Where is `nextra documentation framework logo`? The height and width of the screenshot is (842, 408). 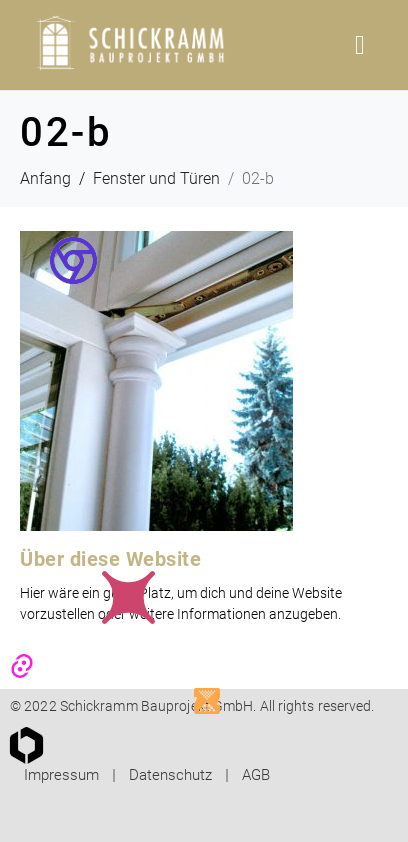
nextra documentation framework logo is located at coordinates (128, 597).